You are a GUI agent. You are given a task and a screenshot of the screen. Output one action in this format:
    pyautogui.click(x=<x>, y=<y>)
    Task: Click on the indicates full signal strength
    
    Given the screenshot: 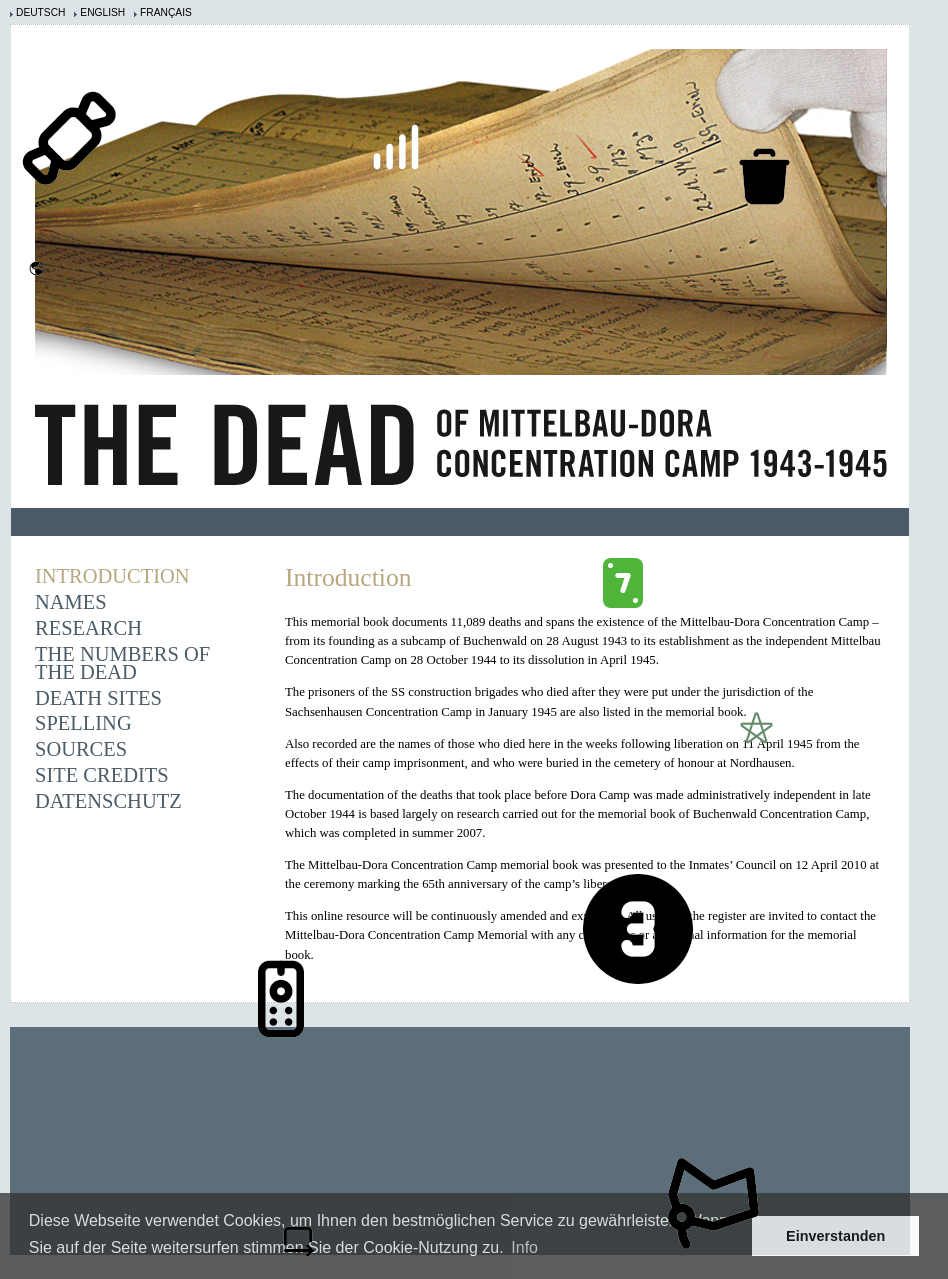 What is the action you would take?
    pyautogui.click(x=396, y=147)
    